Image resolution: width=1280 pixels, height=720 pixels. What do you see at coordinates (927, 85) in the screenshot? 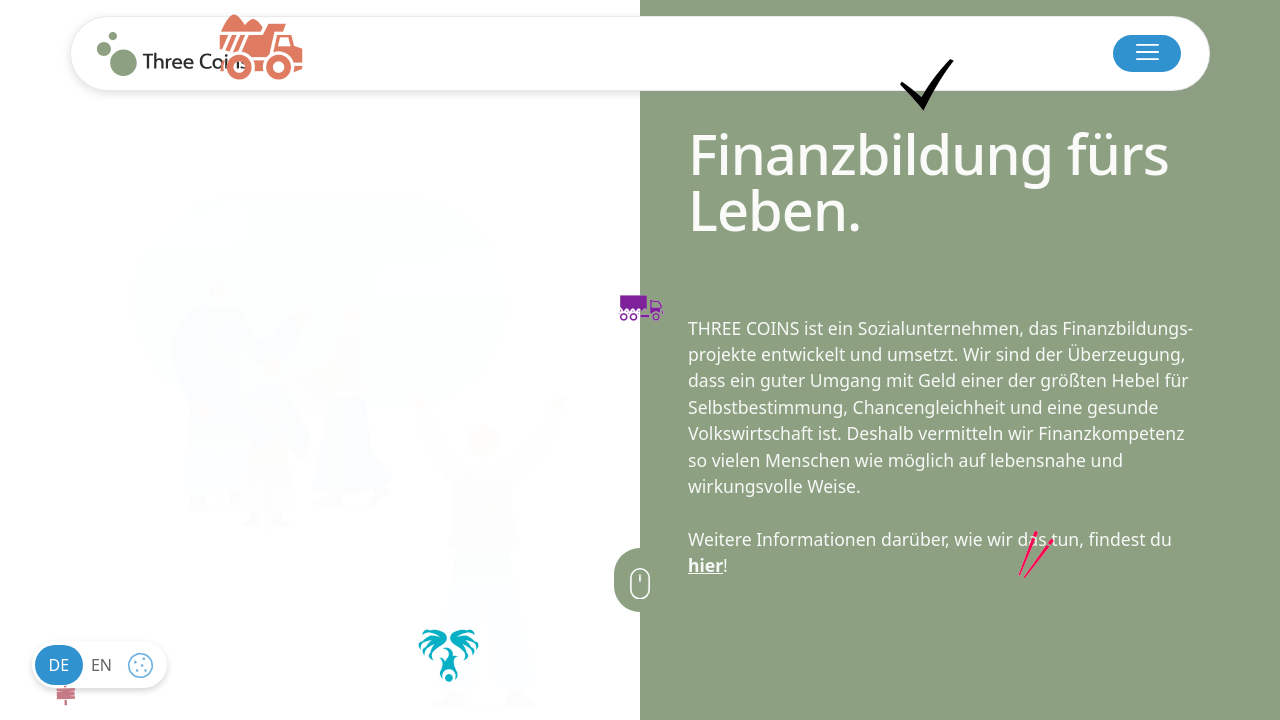
I see `confirm or complete an action` at bounding box center [927, 85].